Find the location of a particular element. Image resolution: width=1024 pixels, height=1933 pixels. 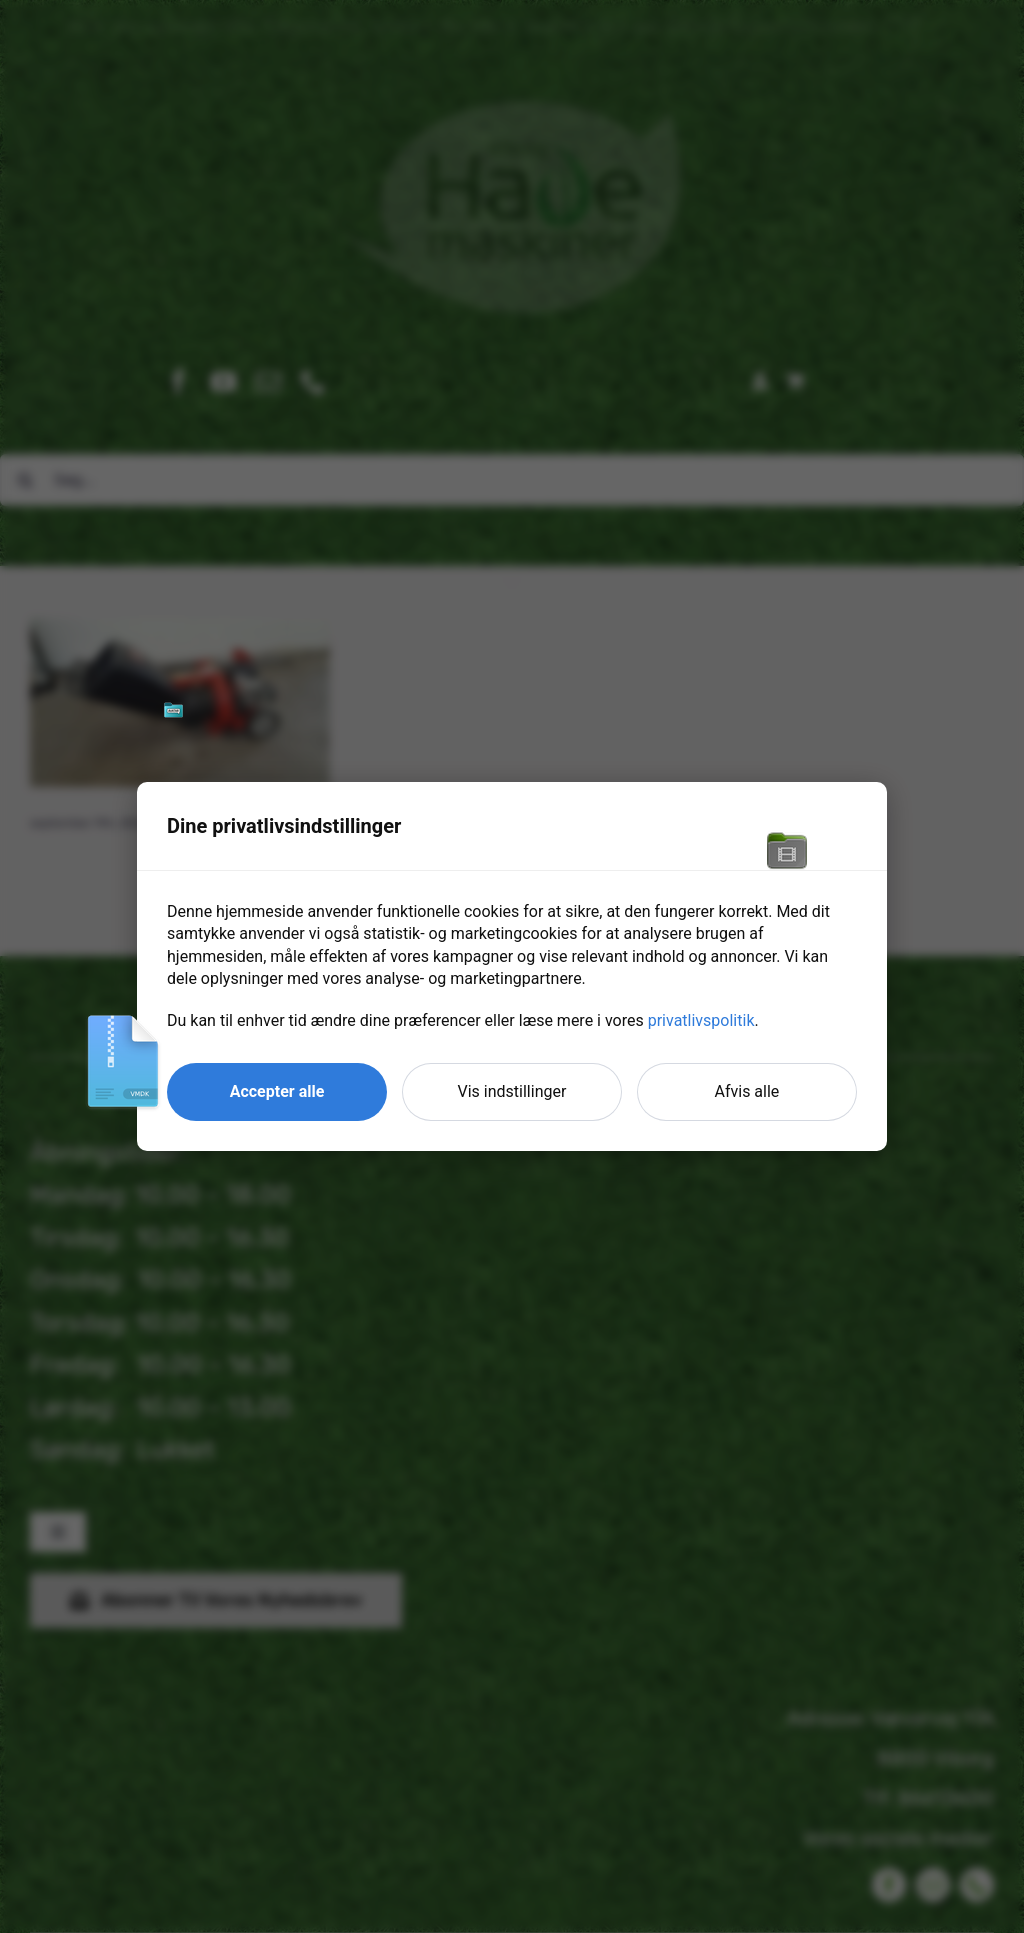

open vrchat avatar files folder is located at coordinates (173, 710).